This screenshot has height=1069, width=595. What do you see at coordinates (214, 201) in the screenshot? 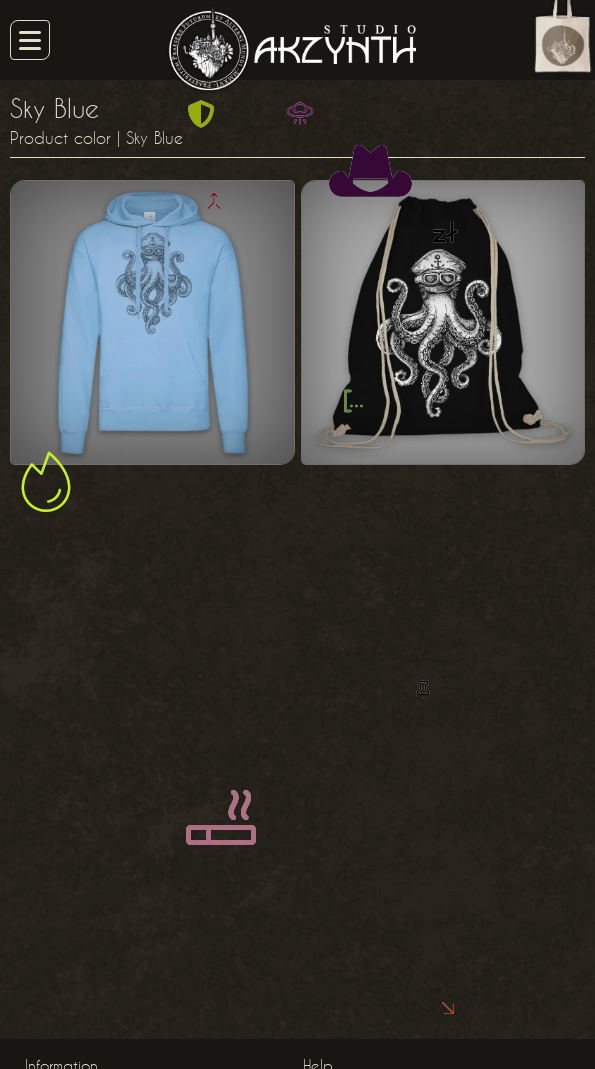
I see `merge branches or items together` at bounding box center [214, 201].